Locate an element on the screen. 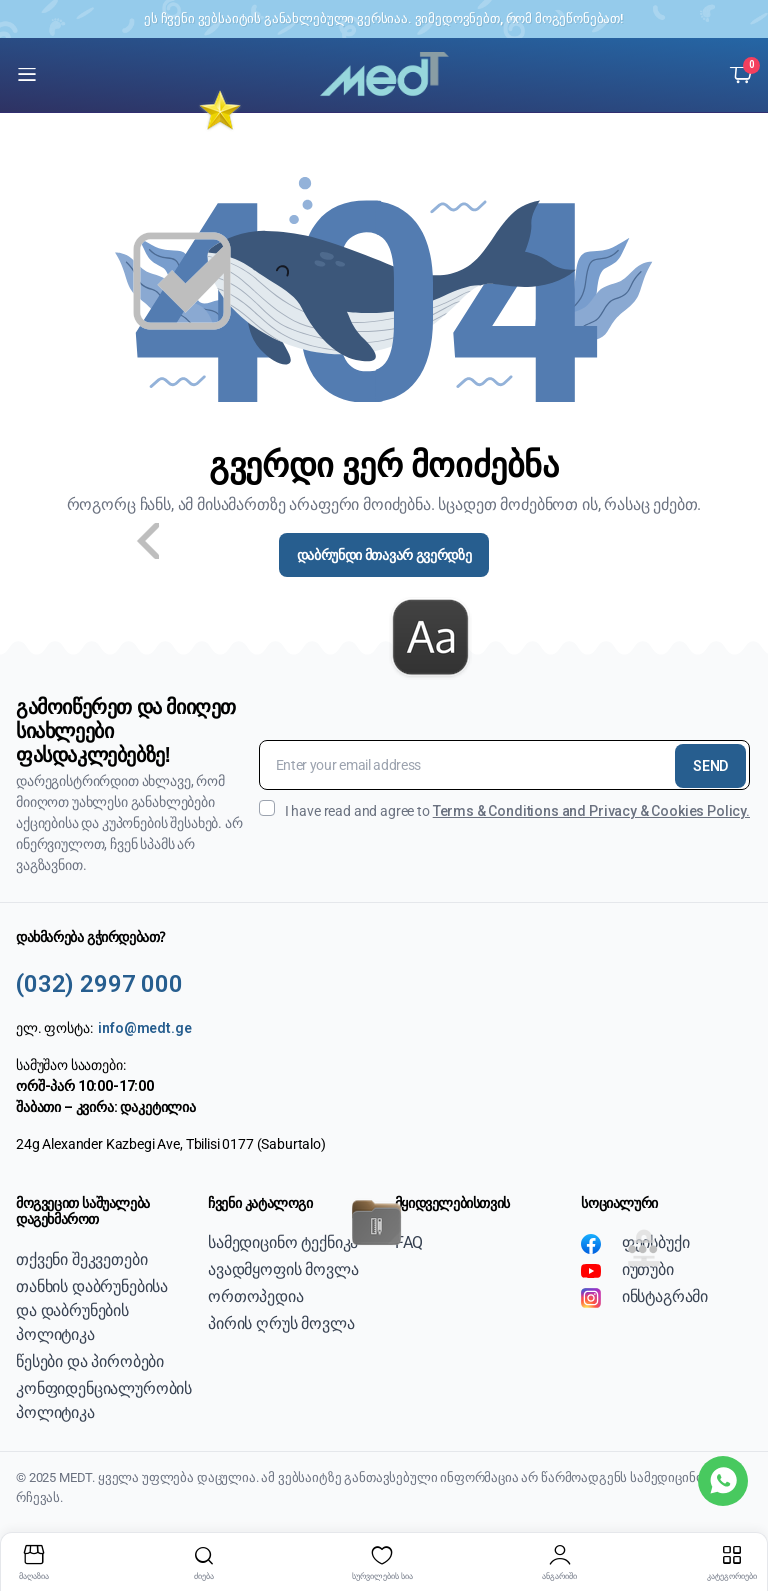 Image resolution: width=768 pixels, height=1591 pixels. open templates folder is located at coordinates (376, 1222).